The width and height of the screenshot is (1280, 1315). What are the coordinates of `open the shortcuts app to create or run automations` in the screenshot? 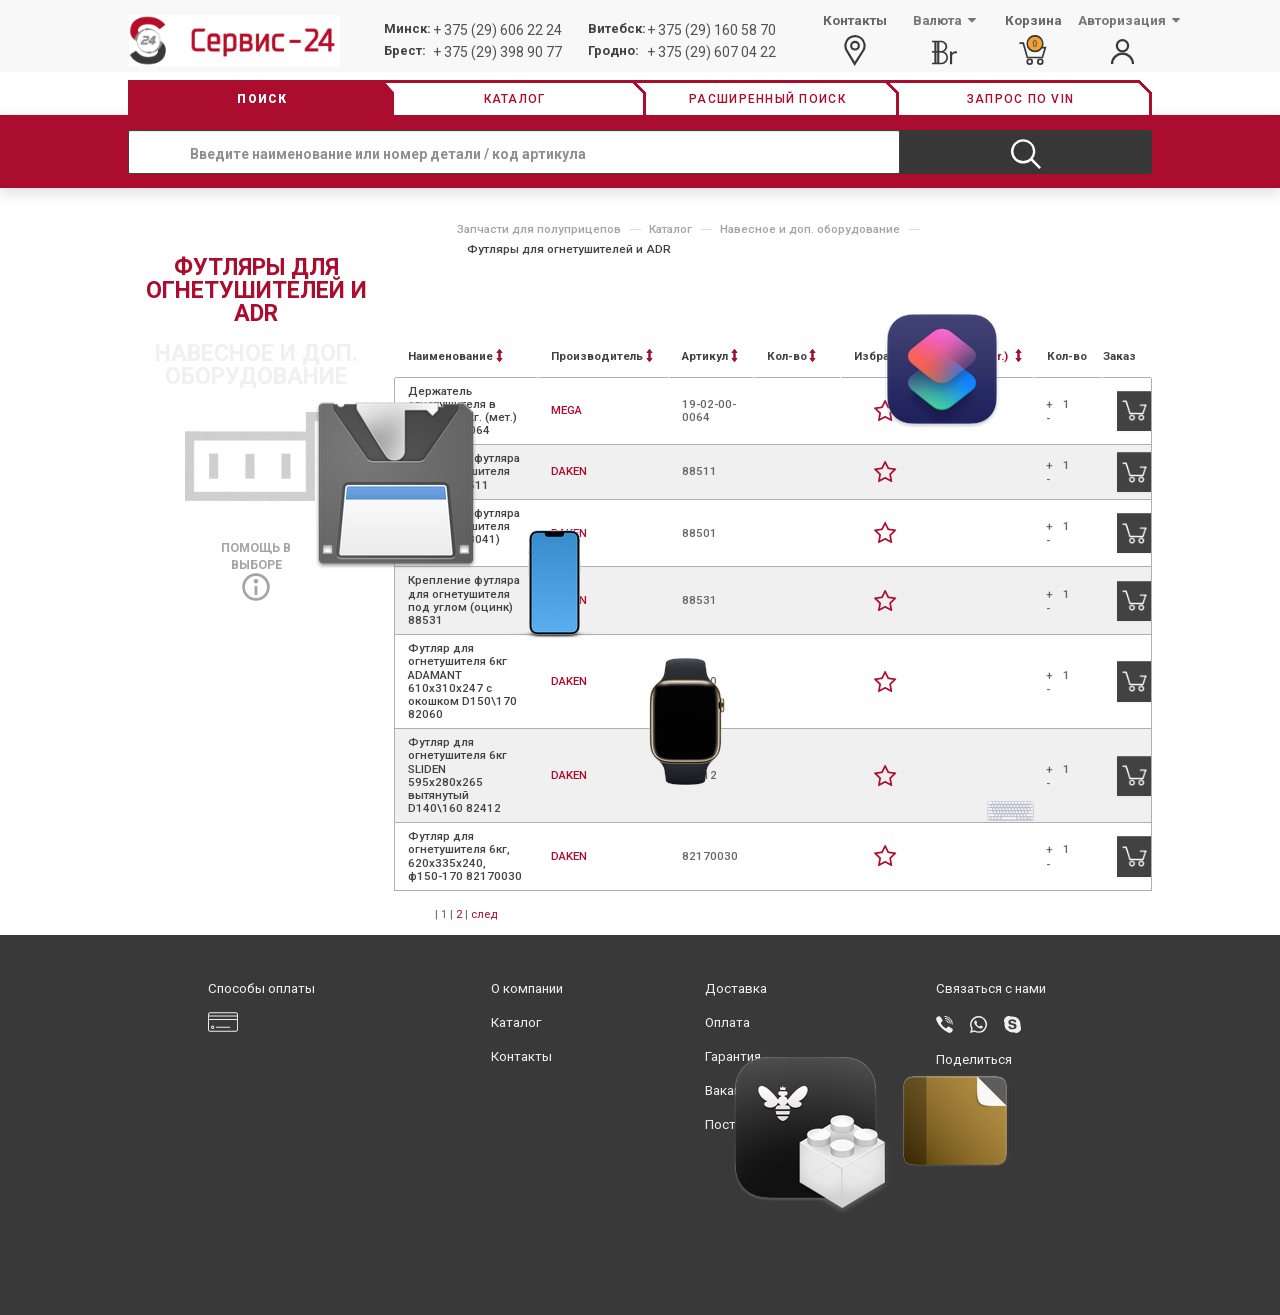 It's located at (942, 369).